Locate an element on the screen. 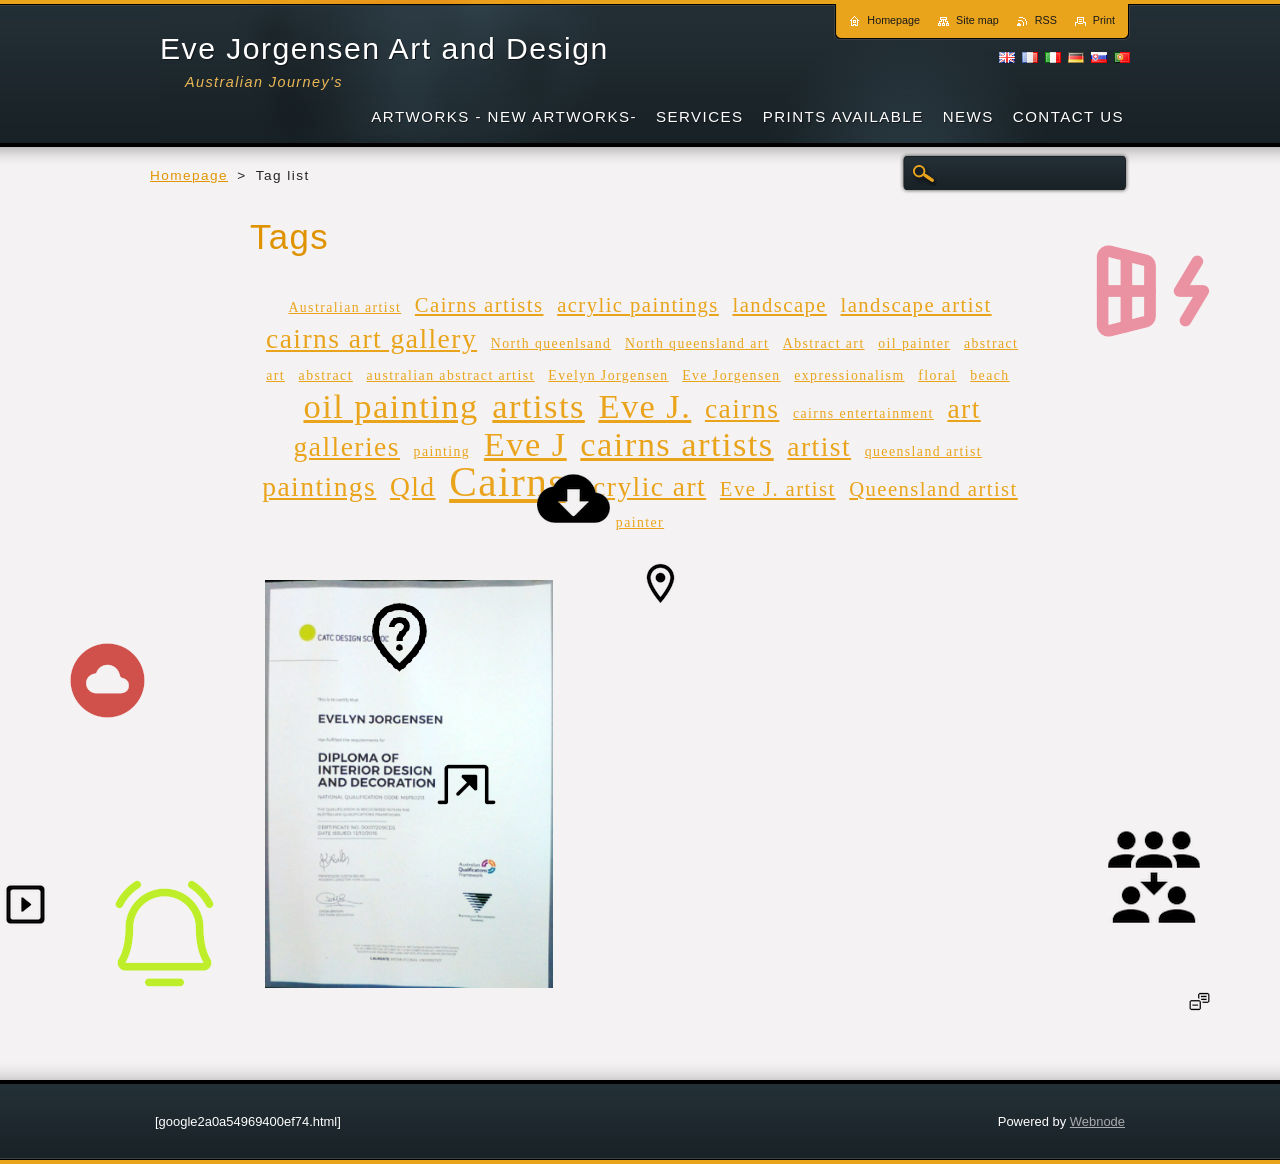  download file from cloud storage is located at coordinates (573, 498).